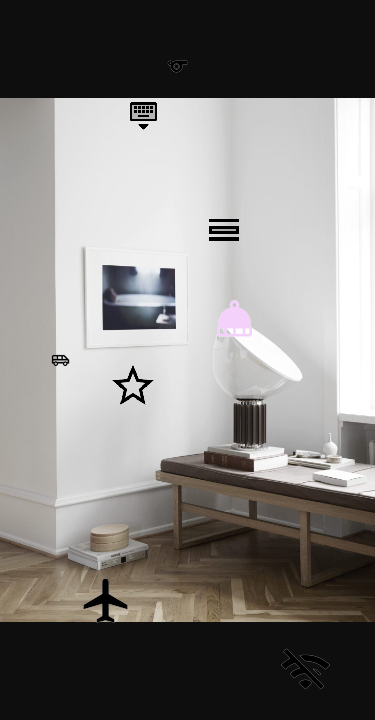  Describe the element at coordinates (133, 386) in the screenshot. I see `add item to favorites` at that location.